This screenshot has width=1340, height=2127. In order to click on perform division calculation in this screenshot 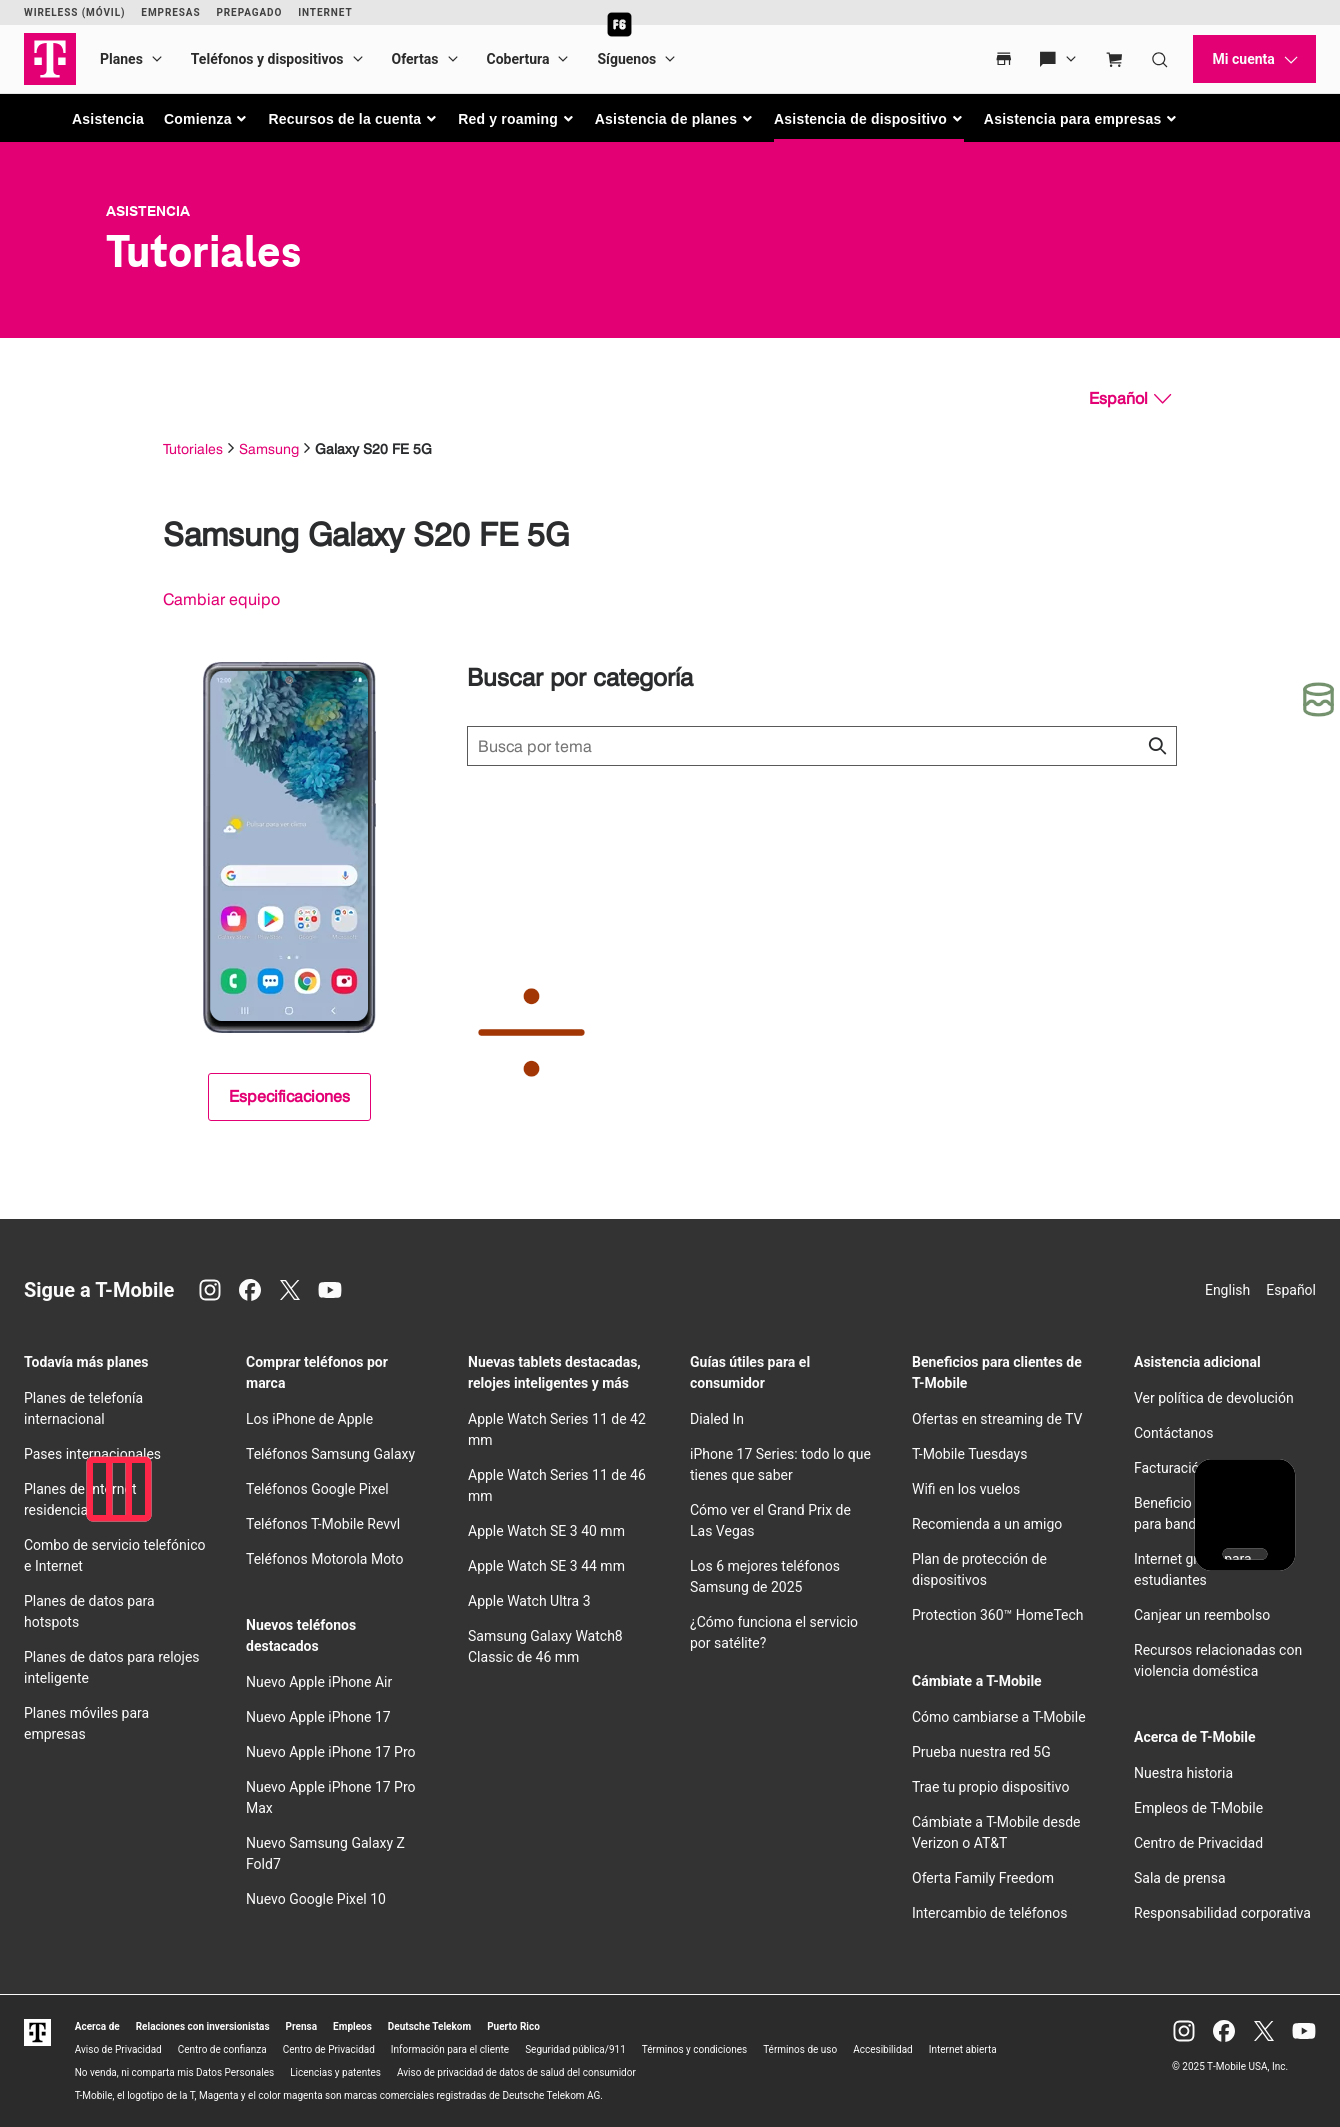, I will do `click(531, 1032)`.